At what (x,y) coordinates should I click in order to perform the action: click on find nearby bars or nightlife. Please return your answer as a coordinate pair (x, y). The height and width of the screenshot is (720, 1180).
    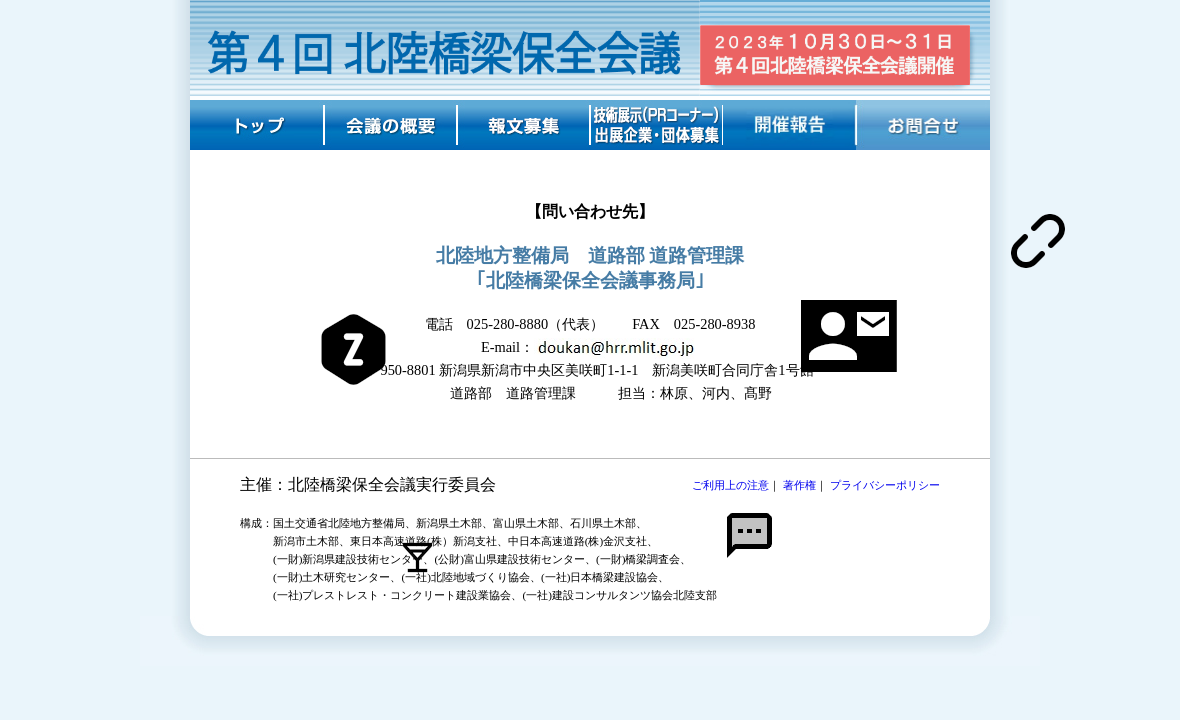
    Looking at the image, I should click on (417, 557).